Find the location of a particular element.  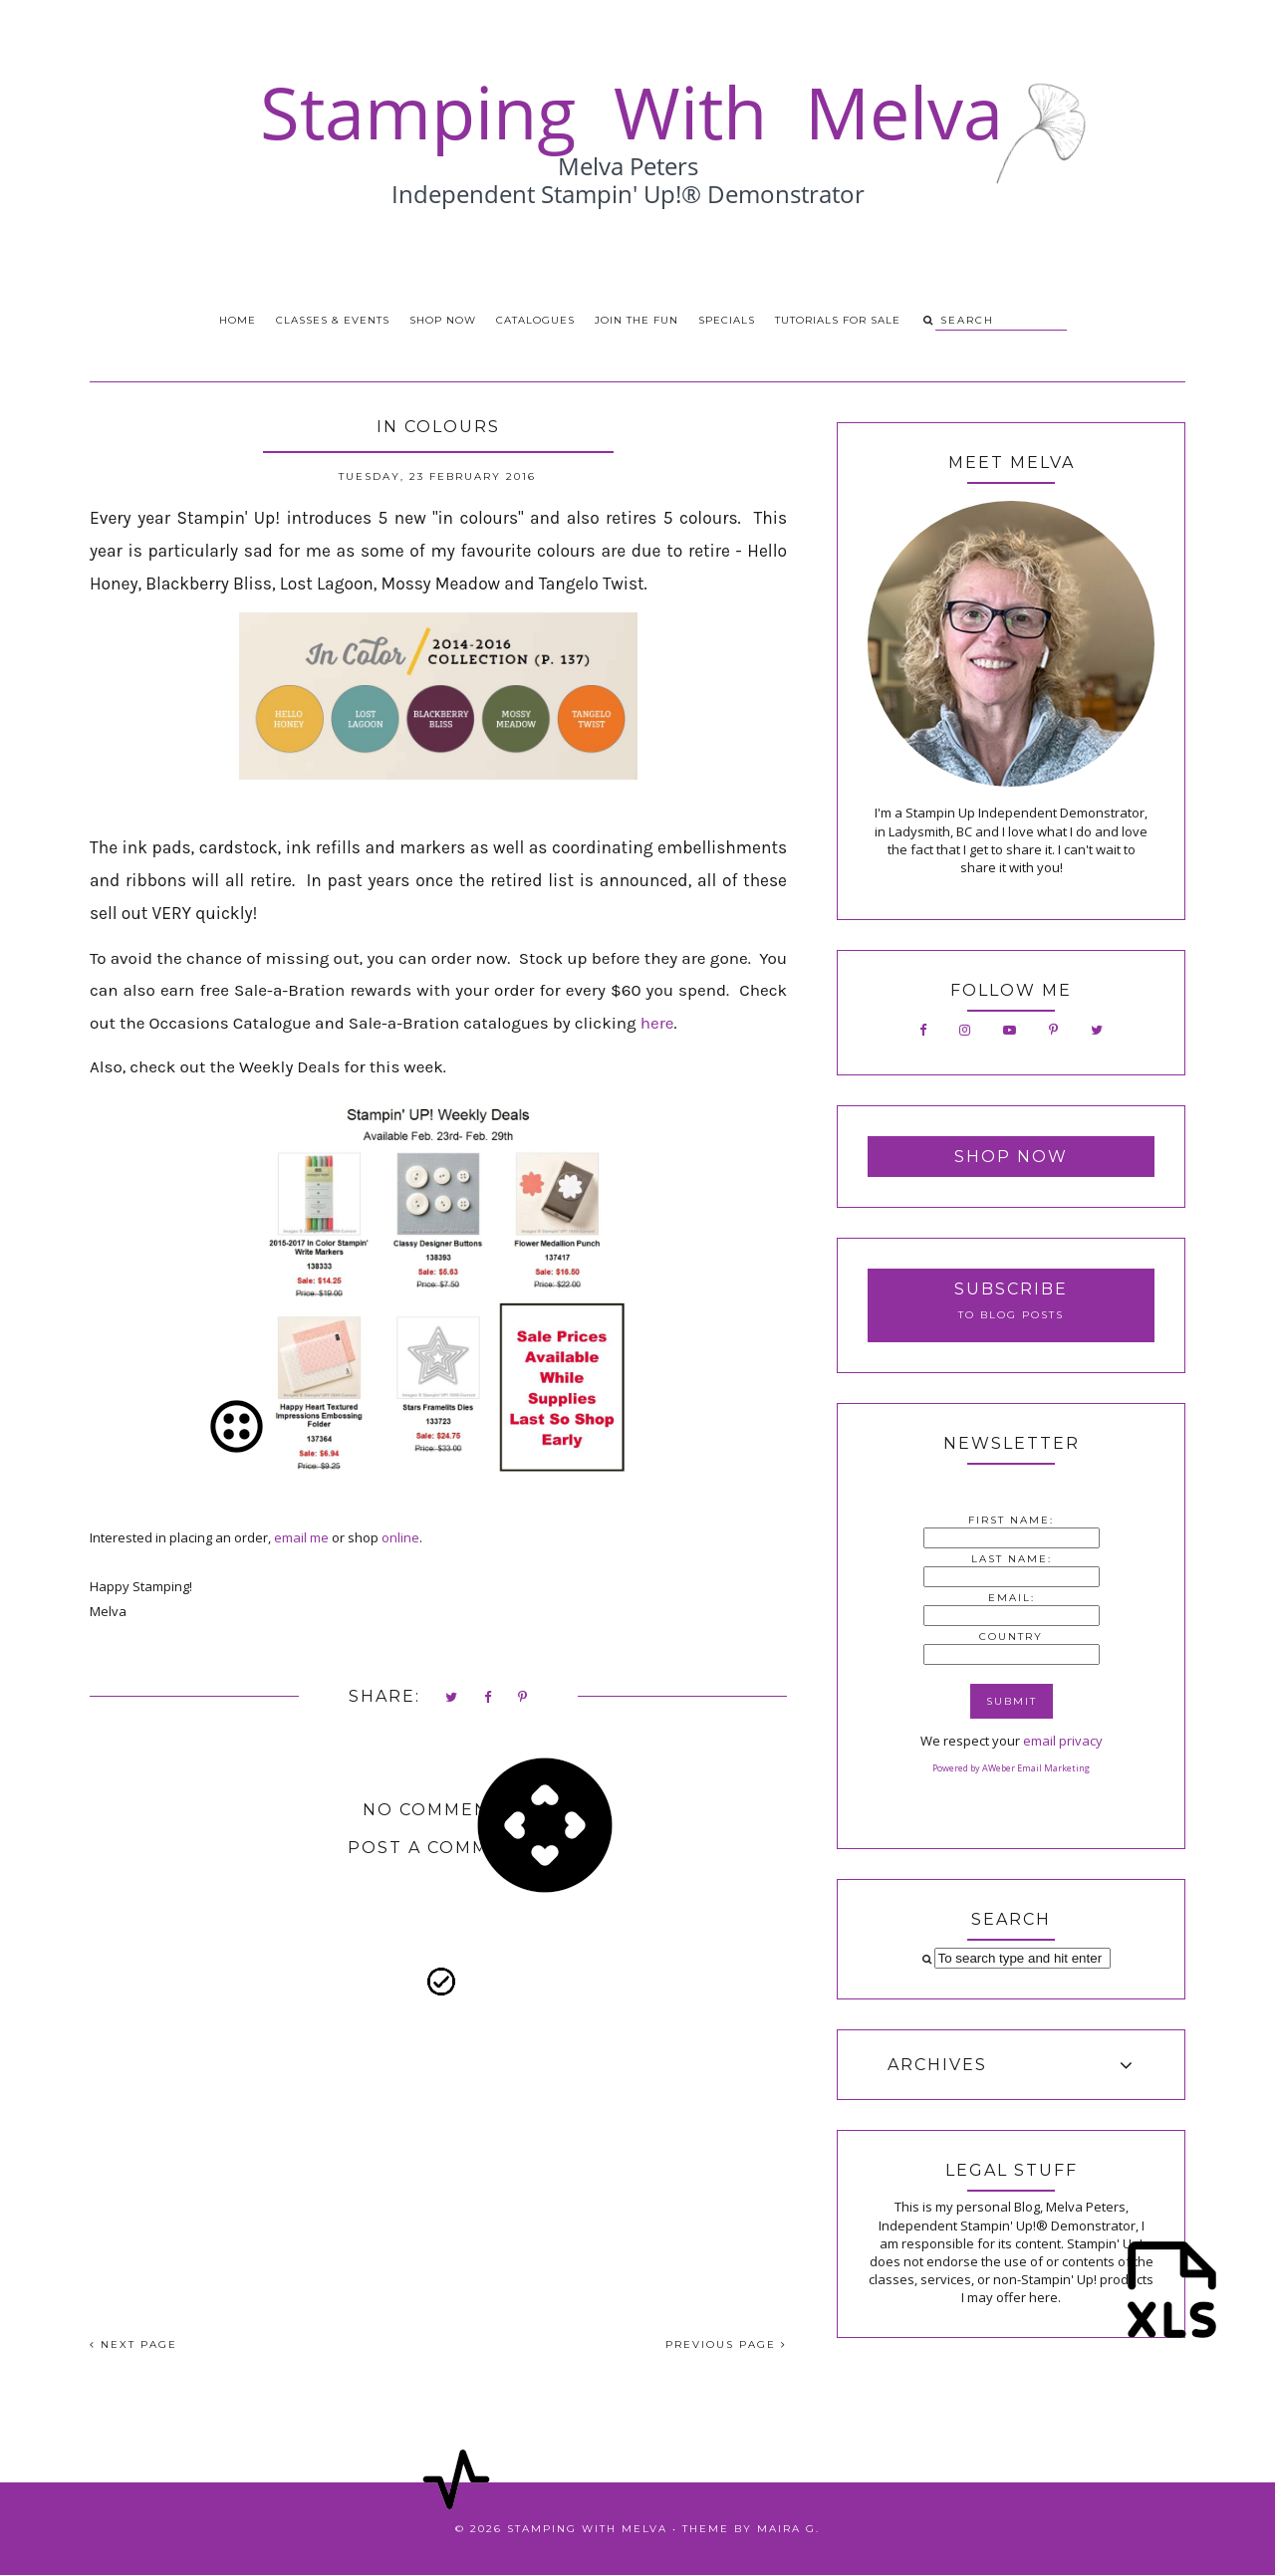

connect to Twilio communication services is located at coordinates (236, 1426).